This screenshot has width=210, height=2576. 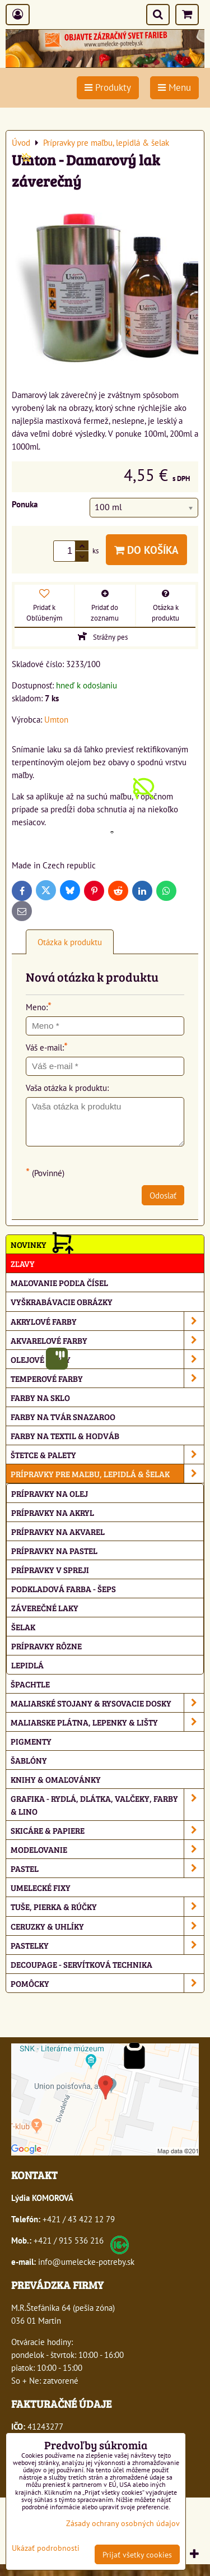 I want to click on upload items to your cart, so click(x=62, y=1242).